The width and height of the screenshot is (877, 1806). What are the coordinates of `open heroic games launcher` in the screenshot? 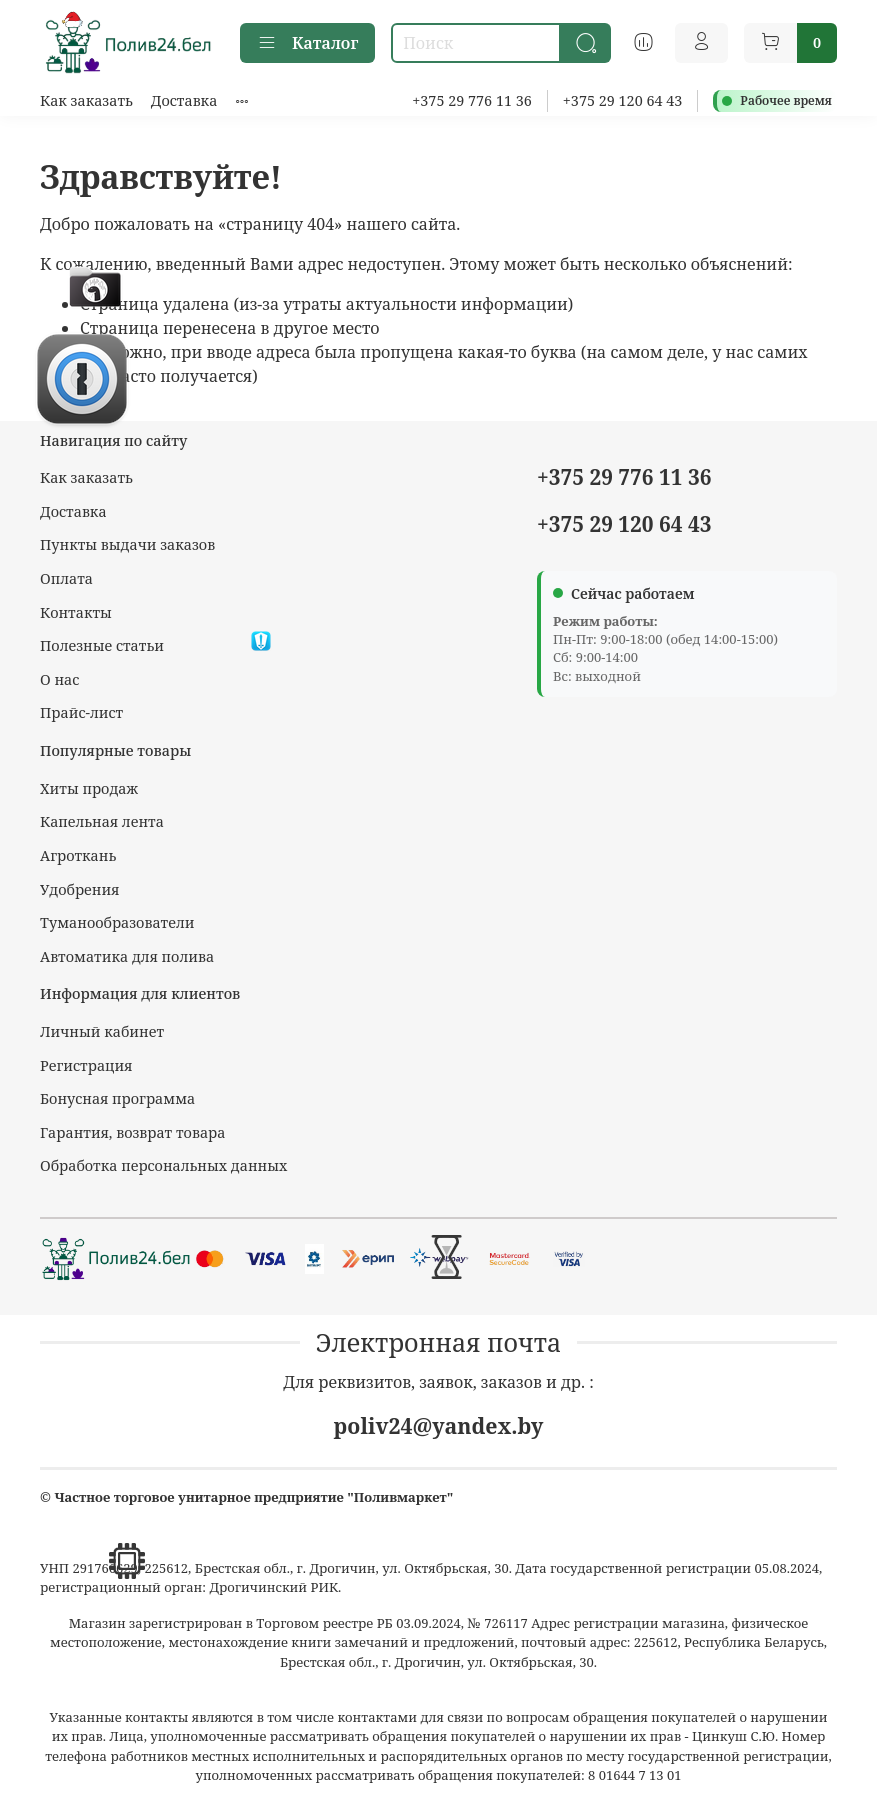 It's located at (261, 641).